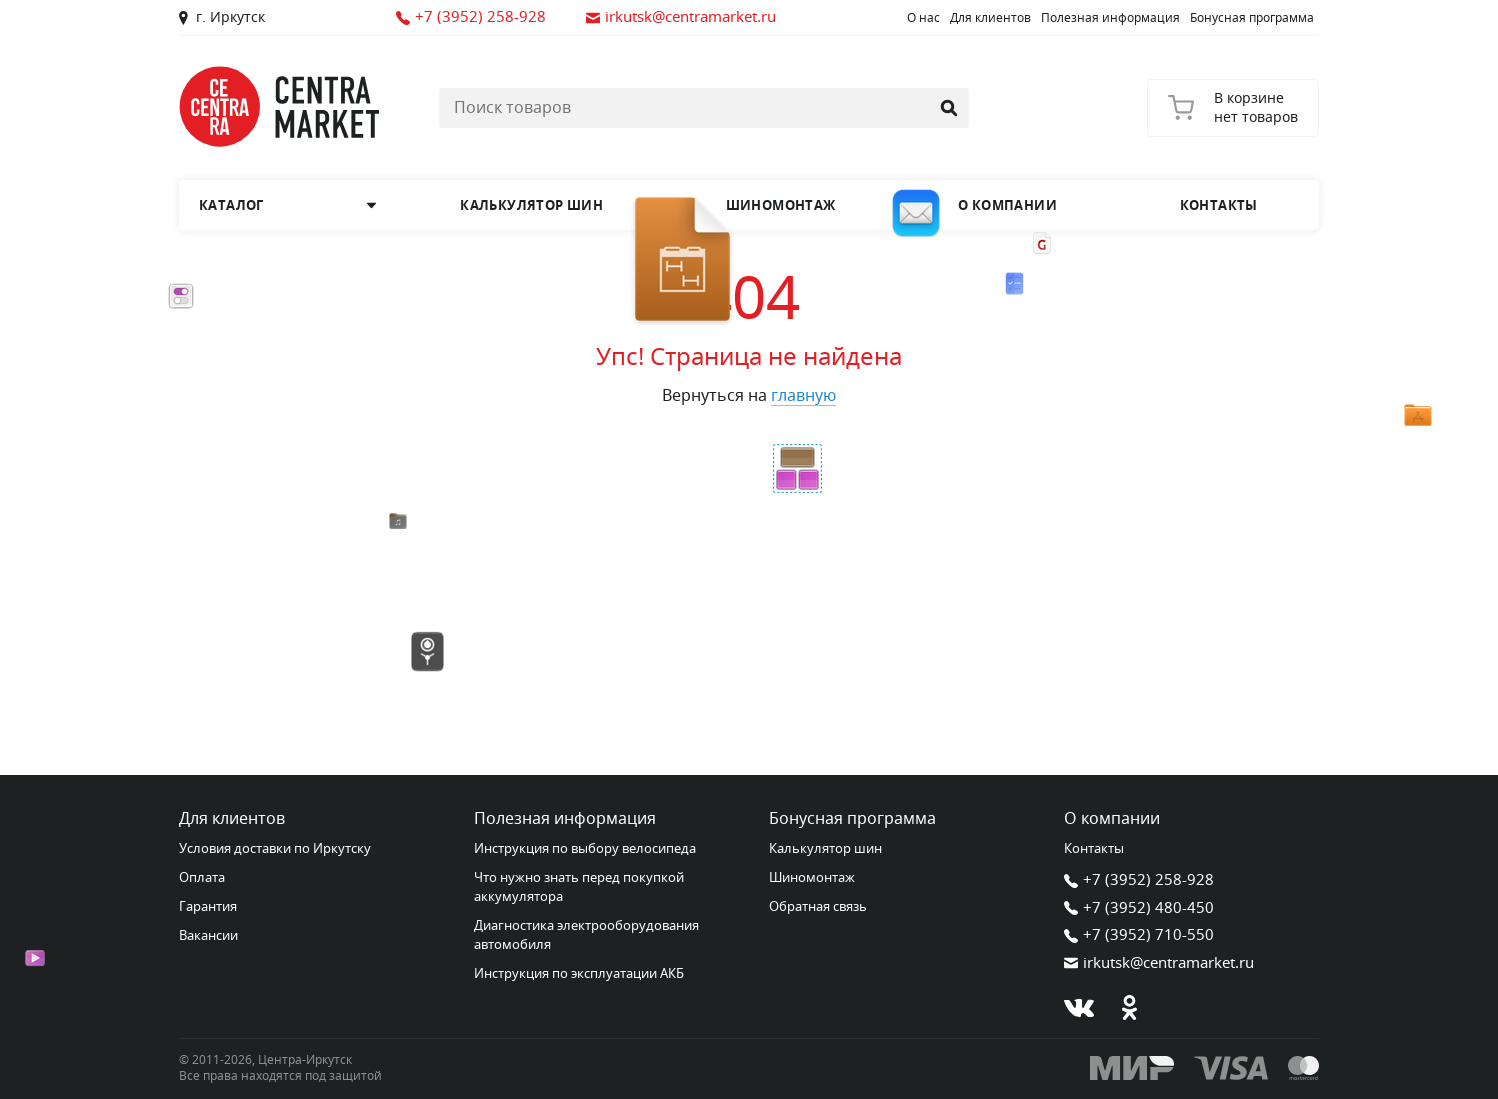  Describe the element at coordinates (682, 261) in the screenshot. I see `a kplato project management file` at that location.